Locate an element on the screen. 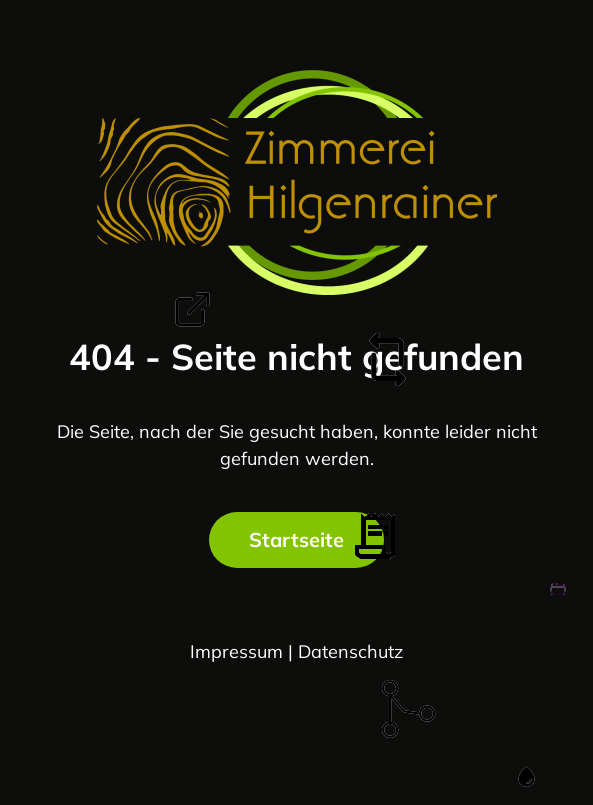 This screenshot has height=805, width=593. rotate your device orientation is located at coordinates (387, 359).